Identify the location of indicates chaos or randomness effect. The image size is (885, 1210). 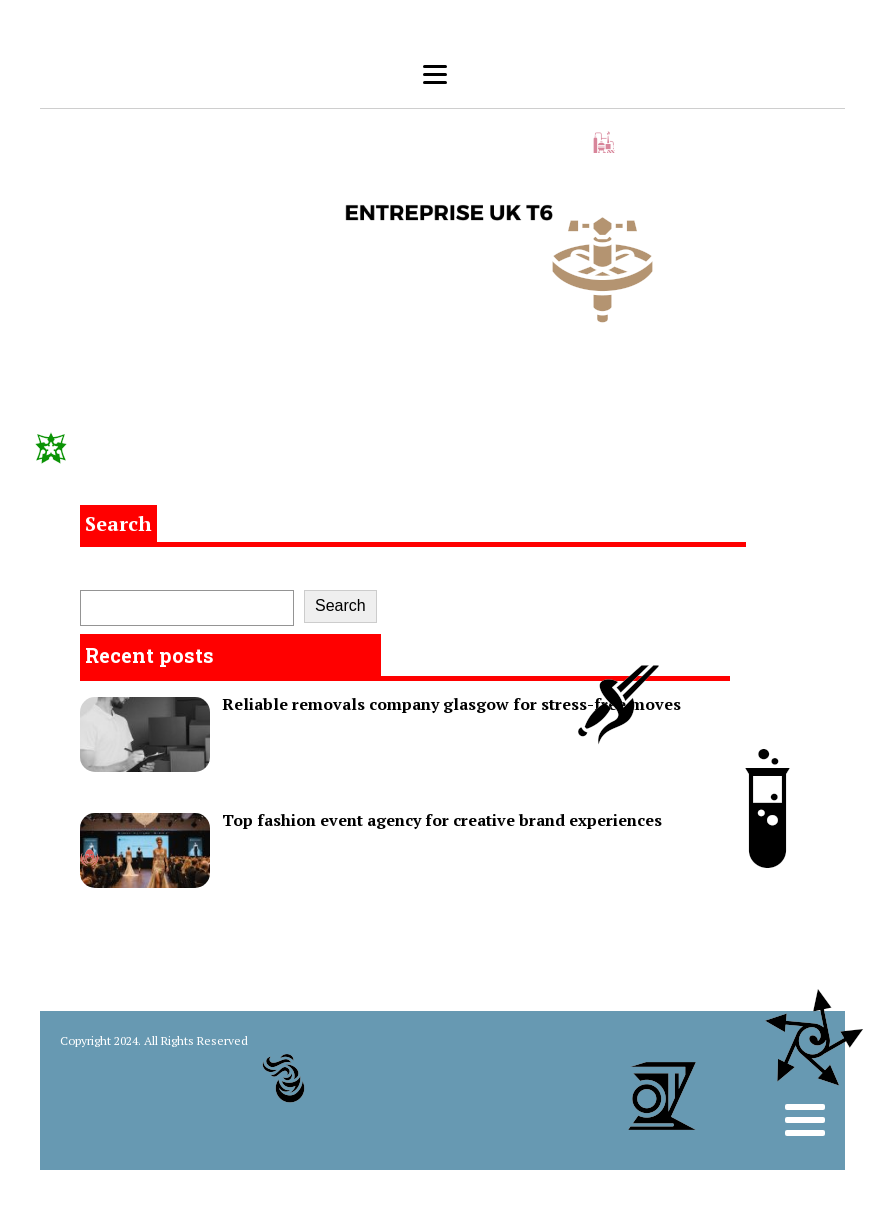
(814, 1038).